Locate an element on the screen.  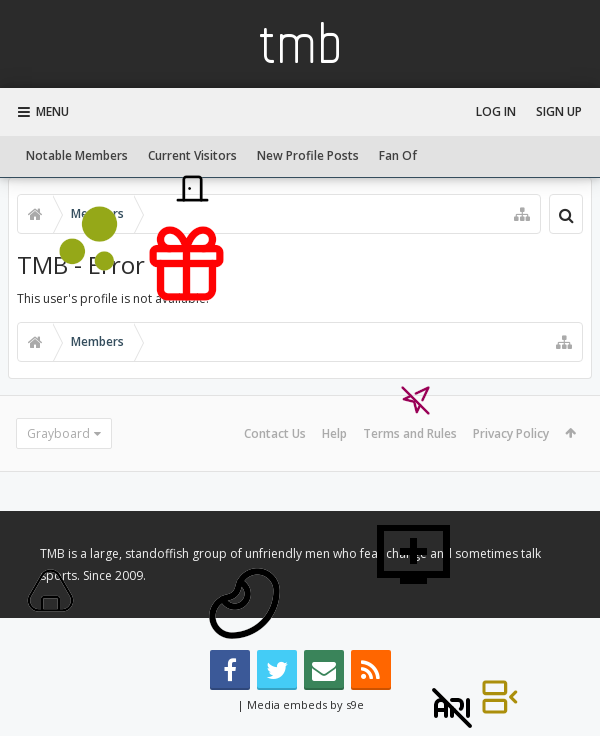
log out or exit the application is located at coordinates (192, 188).